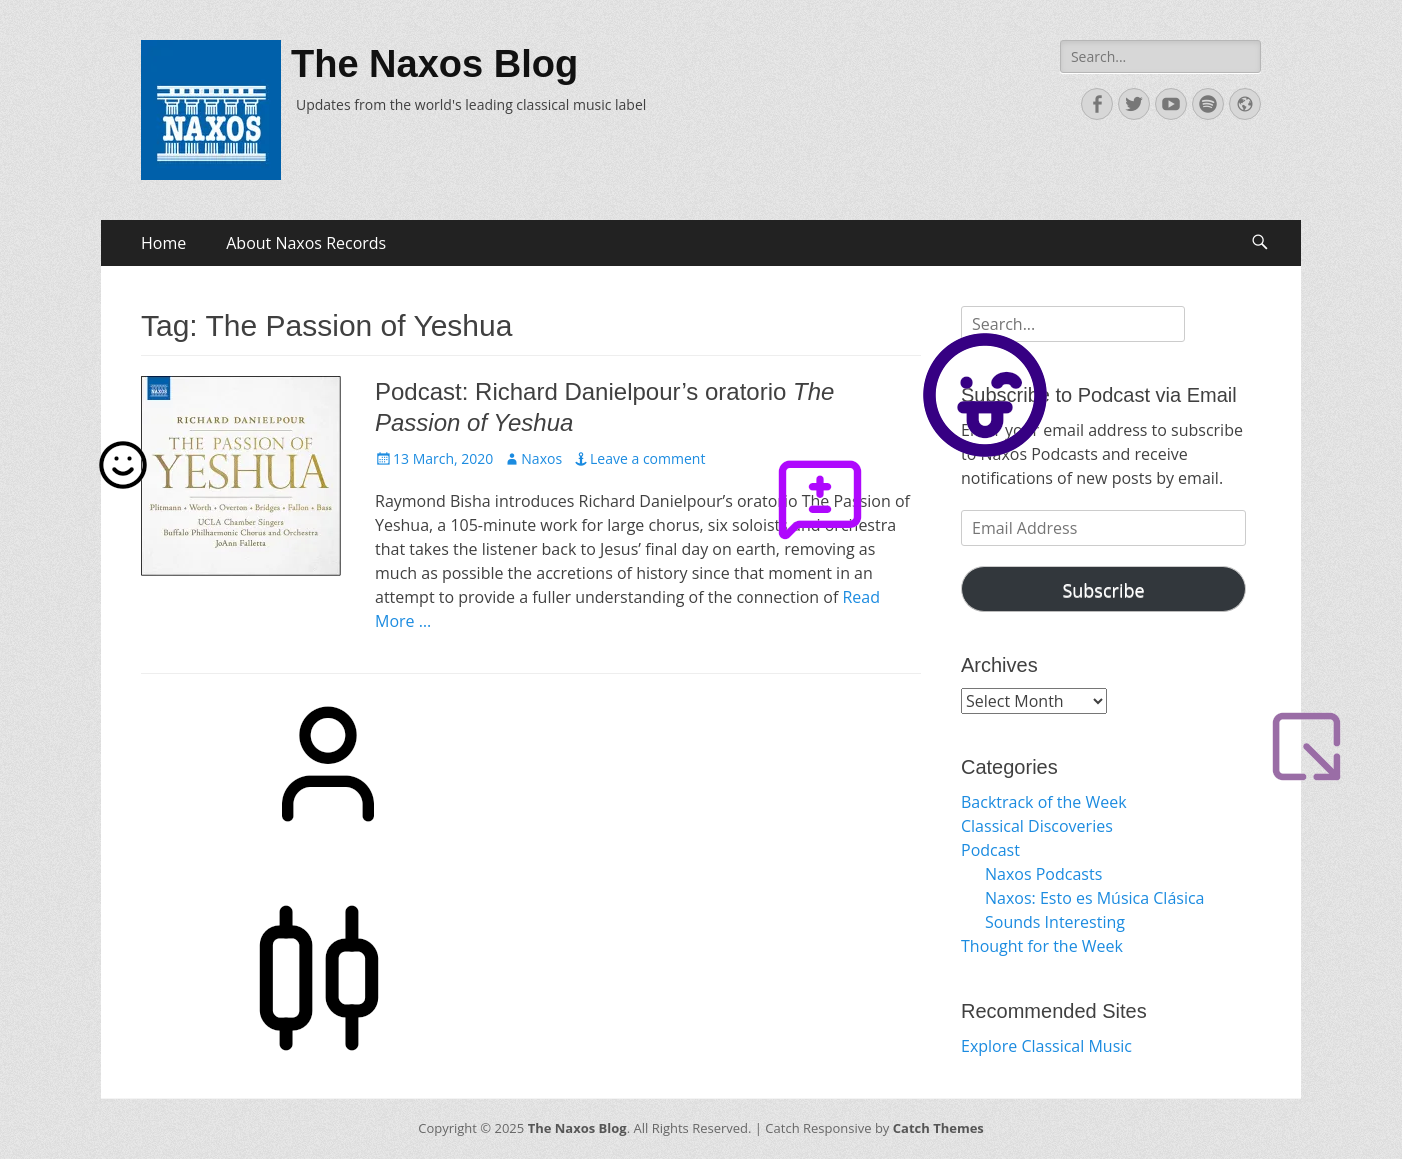 Image resolution: width=1402 pixels, height=1159 pixels. I want to click on add an emoji or reaction, so click(123, 465).